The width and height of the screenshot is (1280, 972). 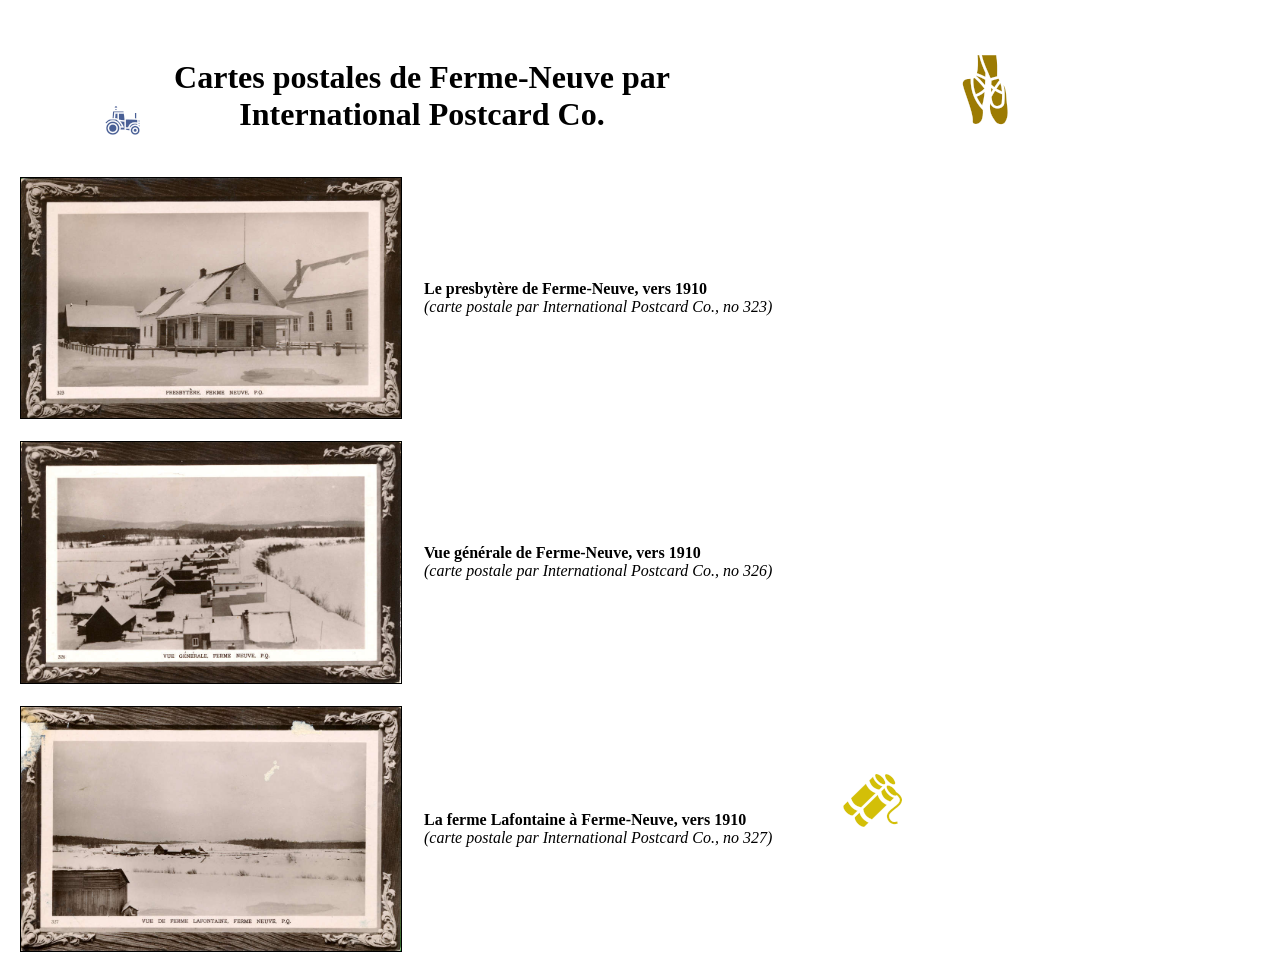 What do you see at coordinates (986, 90) in the screenshot?
I see `access dance or ballet-related content` at bounding box center [986, 90].